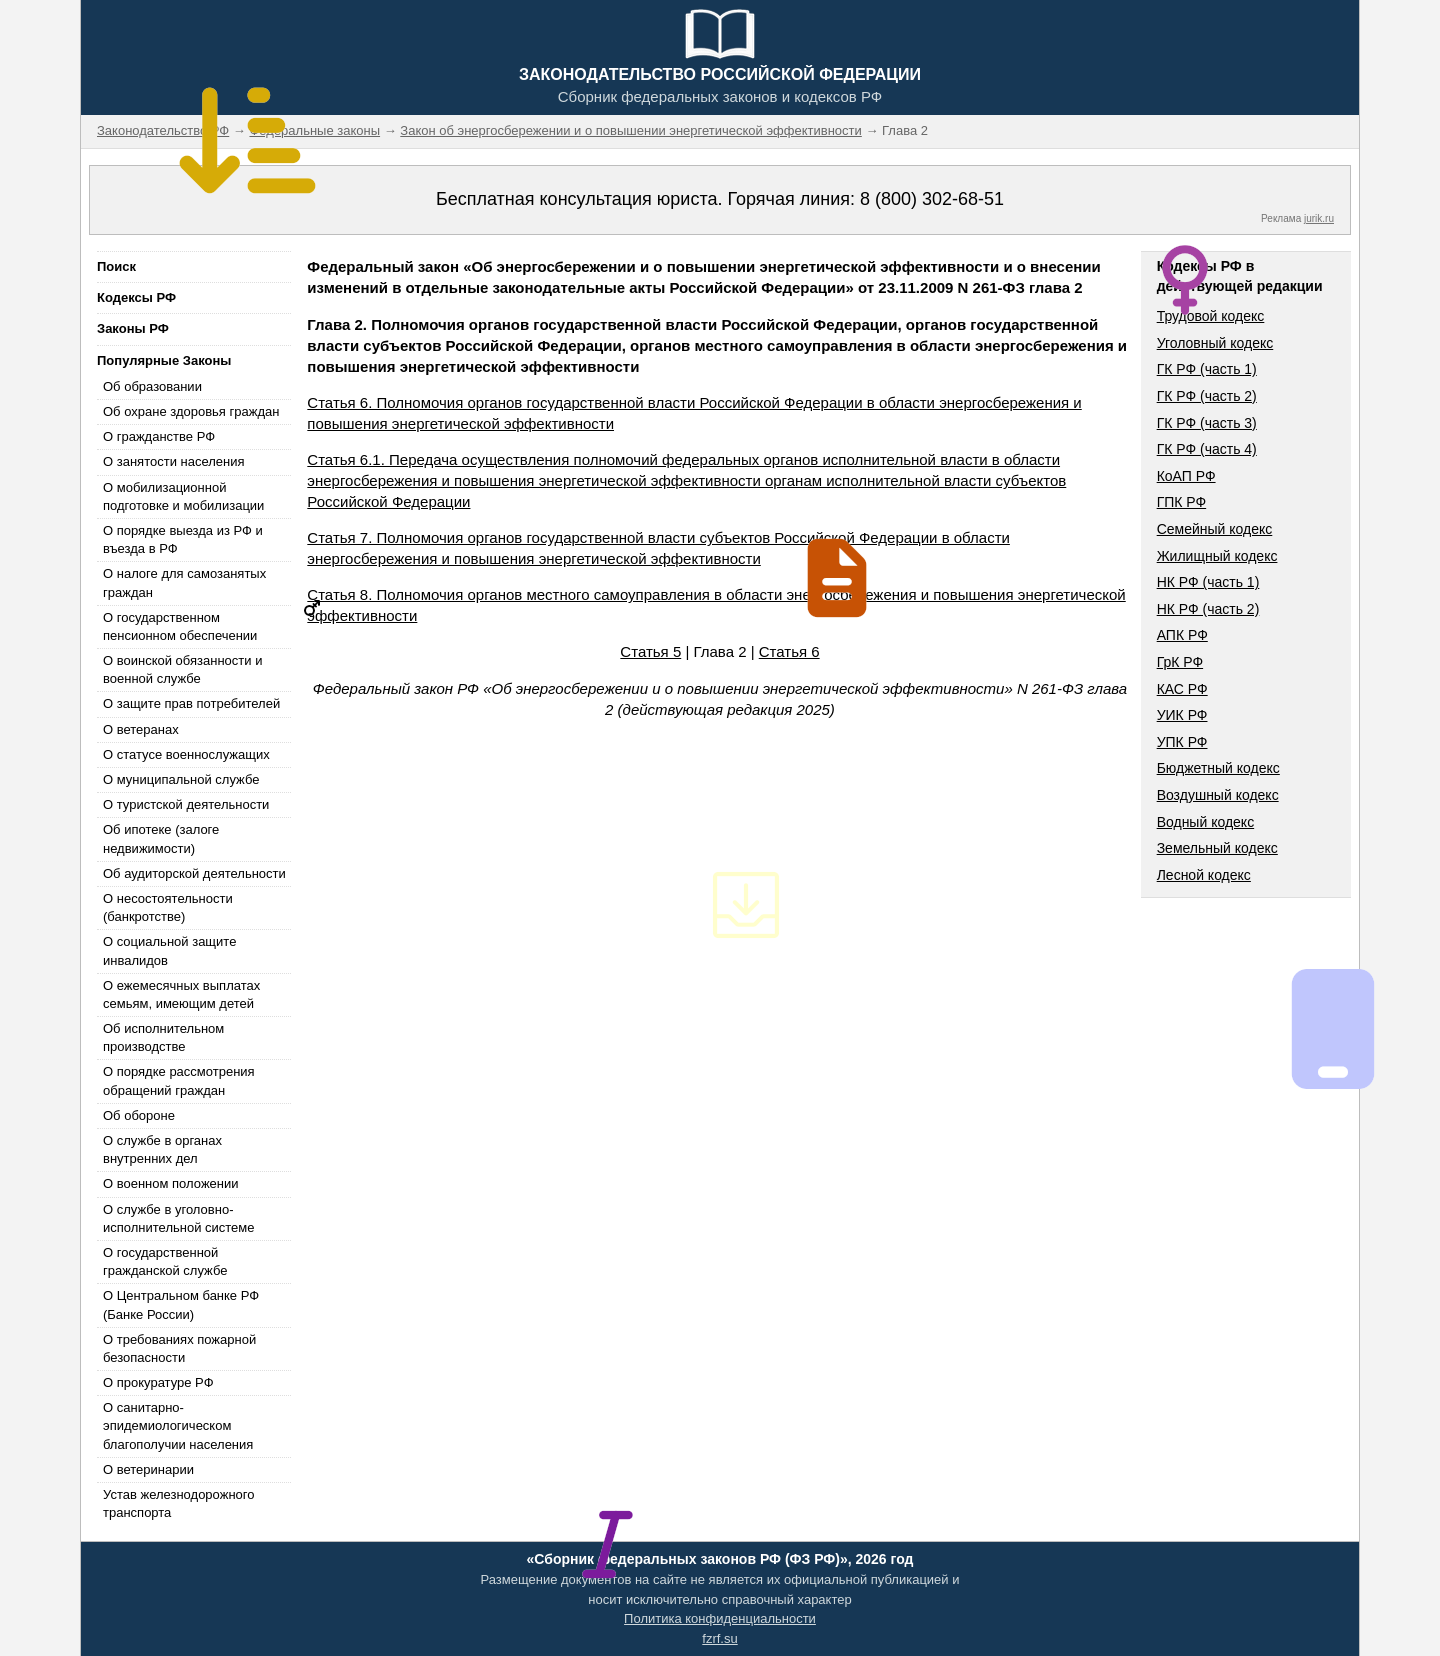  What do you see at coordinates (1185, 278) in the screenshot?
I see `indicates female gender option` at bounding box center [1185, 278].